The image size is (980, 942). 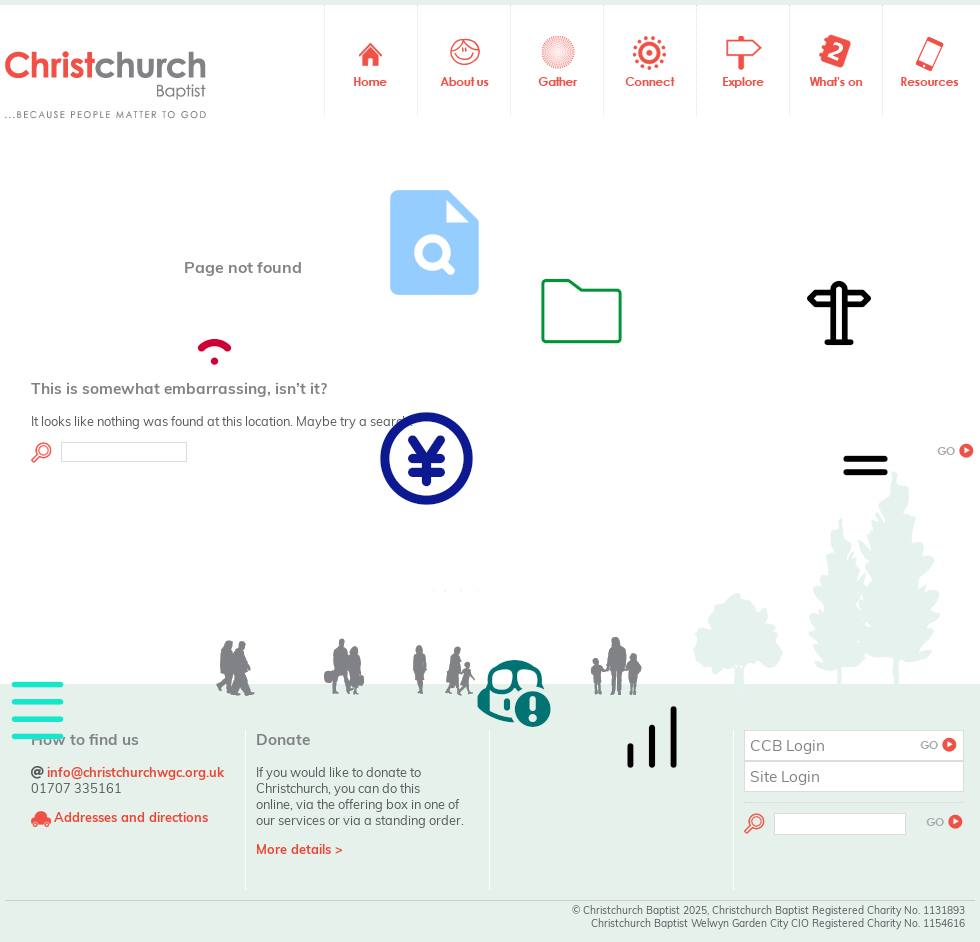 I want to click on view growth or progress statistics, so click(x=652, y=737).